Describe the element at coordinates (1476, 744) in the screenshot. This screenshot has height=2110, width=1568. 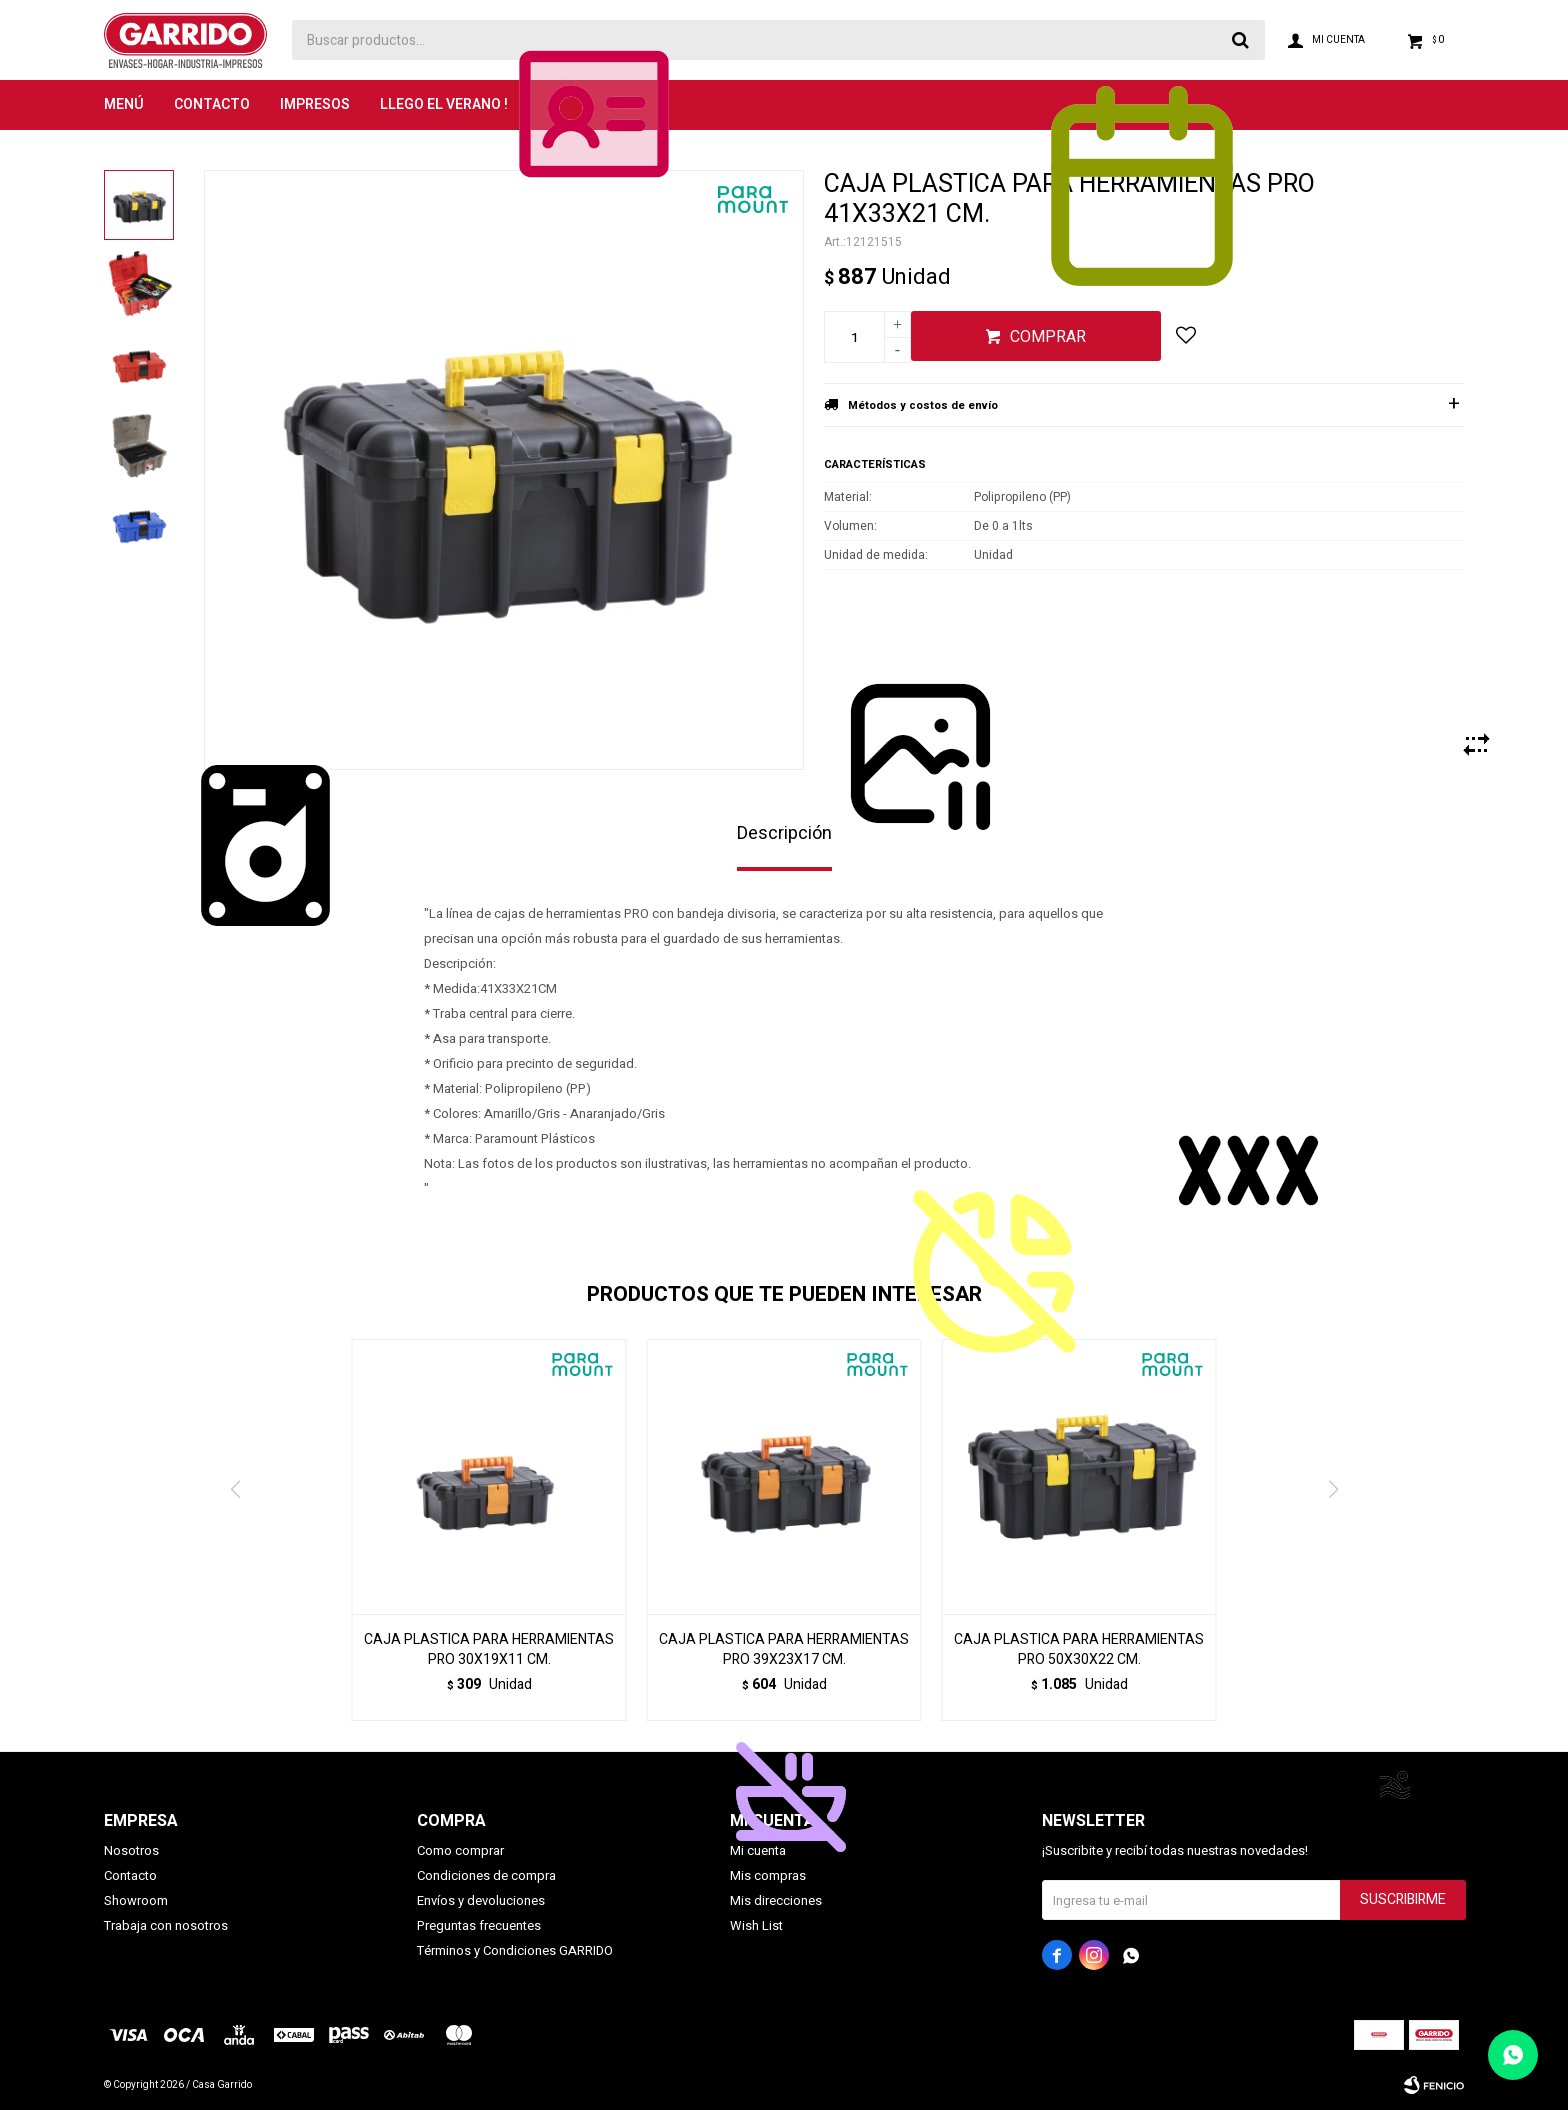
I see `view route with multiple stops` at that location.